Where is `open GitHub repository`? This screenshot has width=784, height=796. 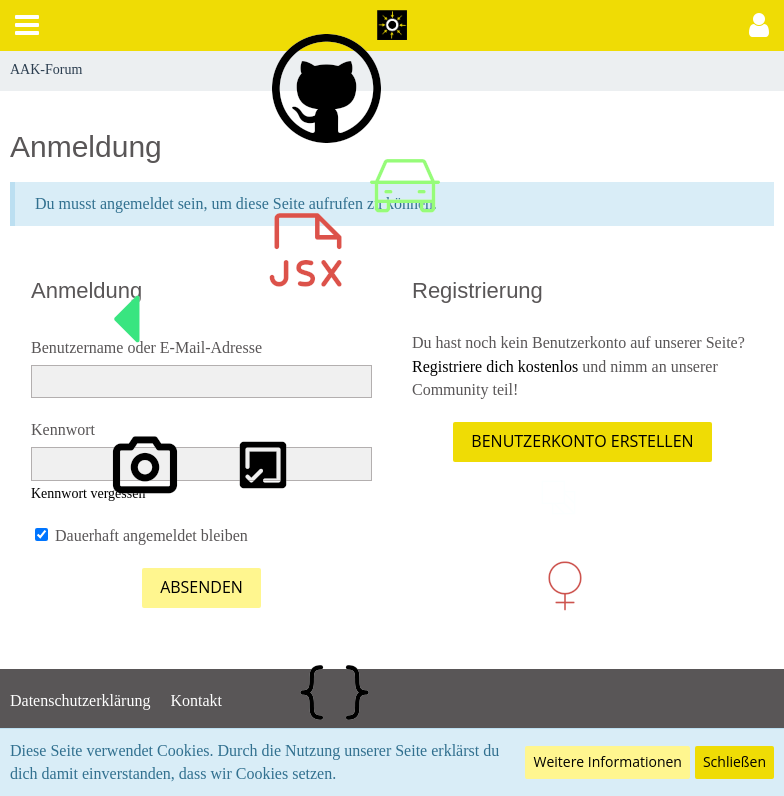 open GitHub repository is located at coordinates (326, 88).